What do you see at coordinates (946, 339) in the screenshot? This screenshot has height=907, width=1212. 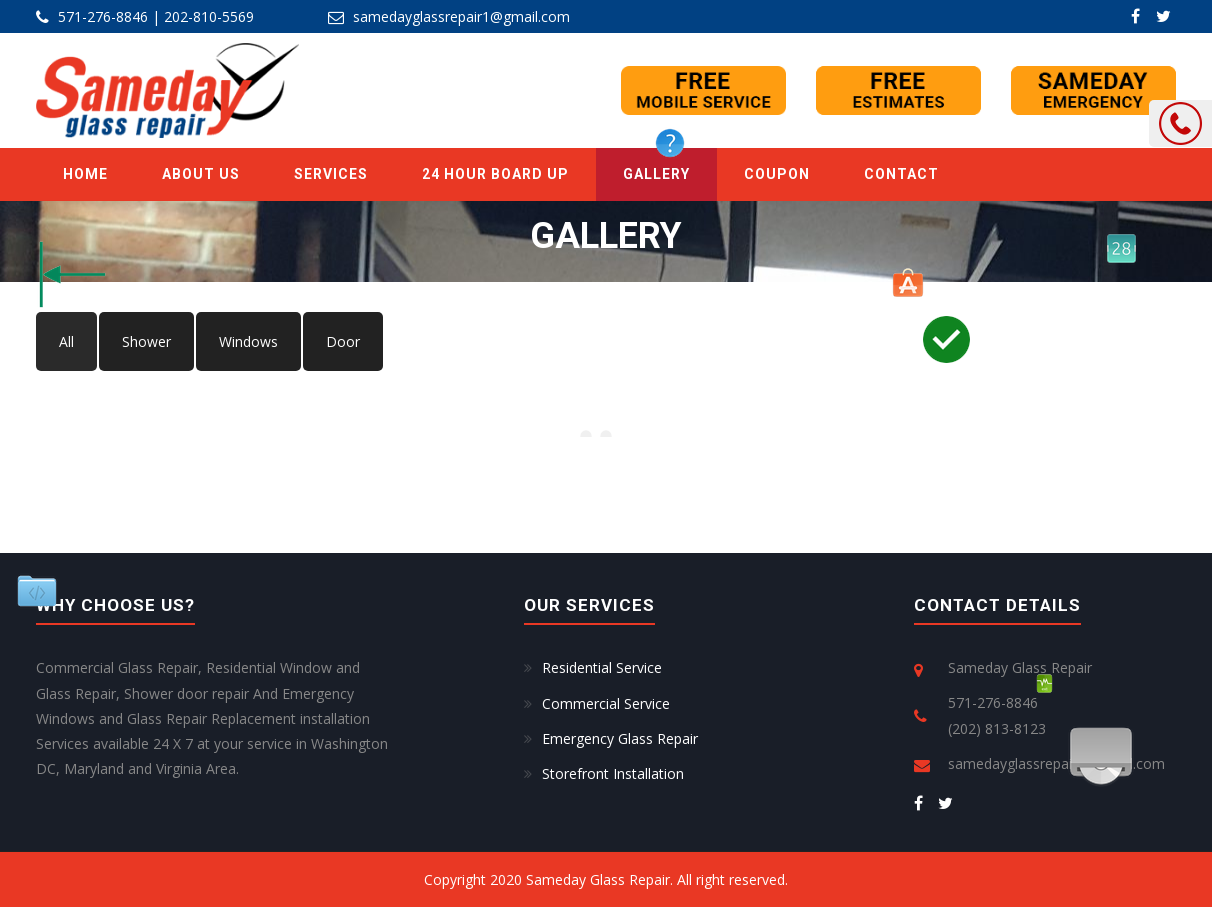 I see `confirm or accept a calculation` at bounding box center [946, 339].